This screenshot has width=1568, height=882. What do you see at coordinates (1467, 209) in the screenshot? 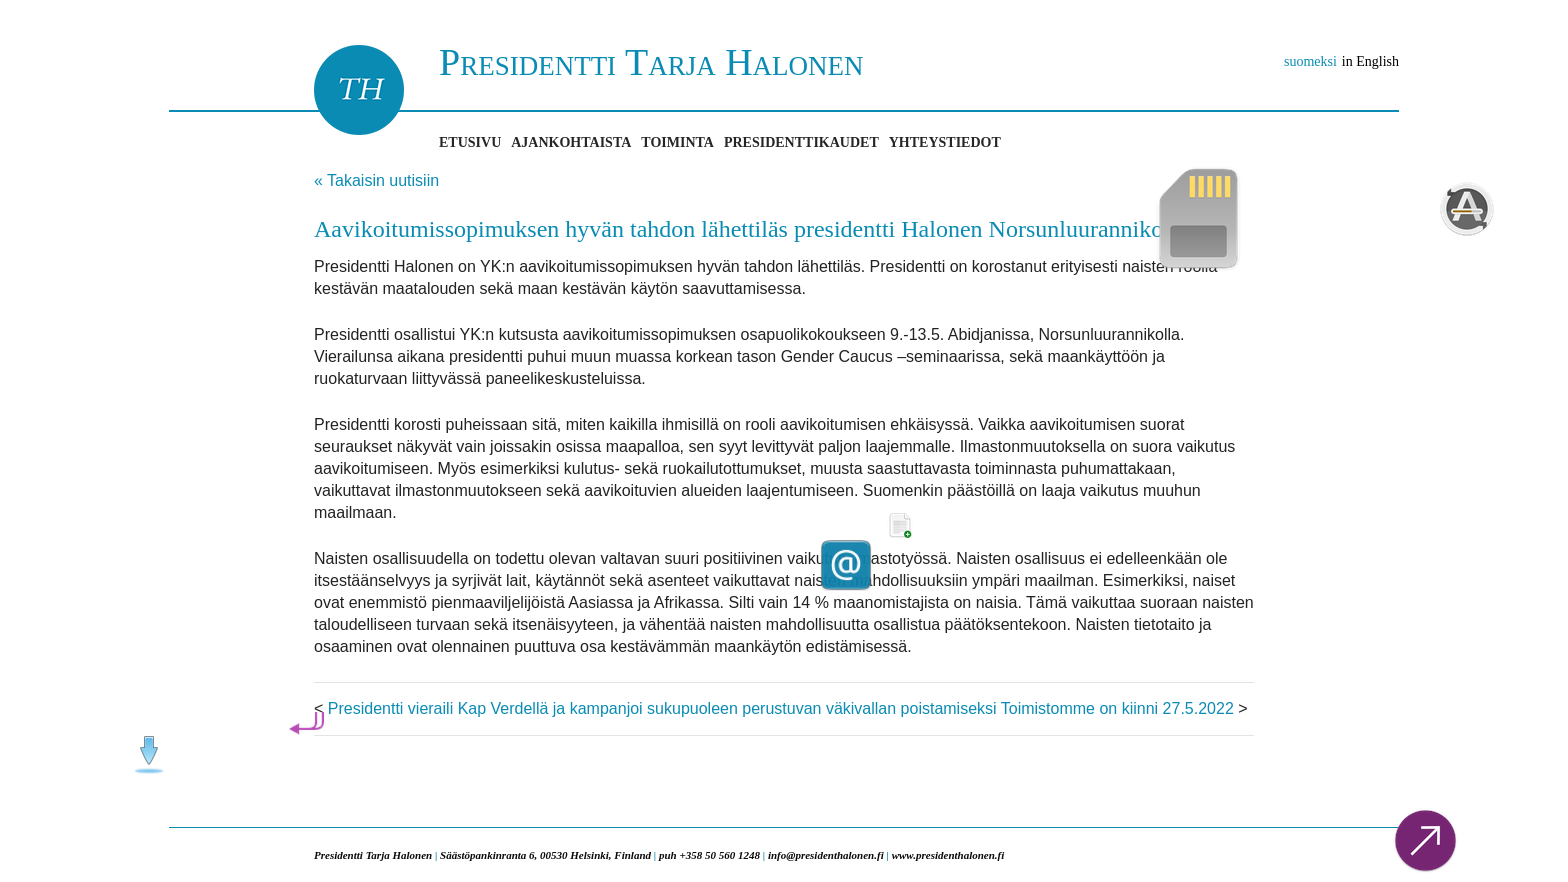
I see `check for and install system software updates` at bounding box center [1467, 209].